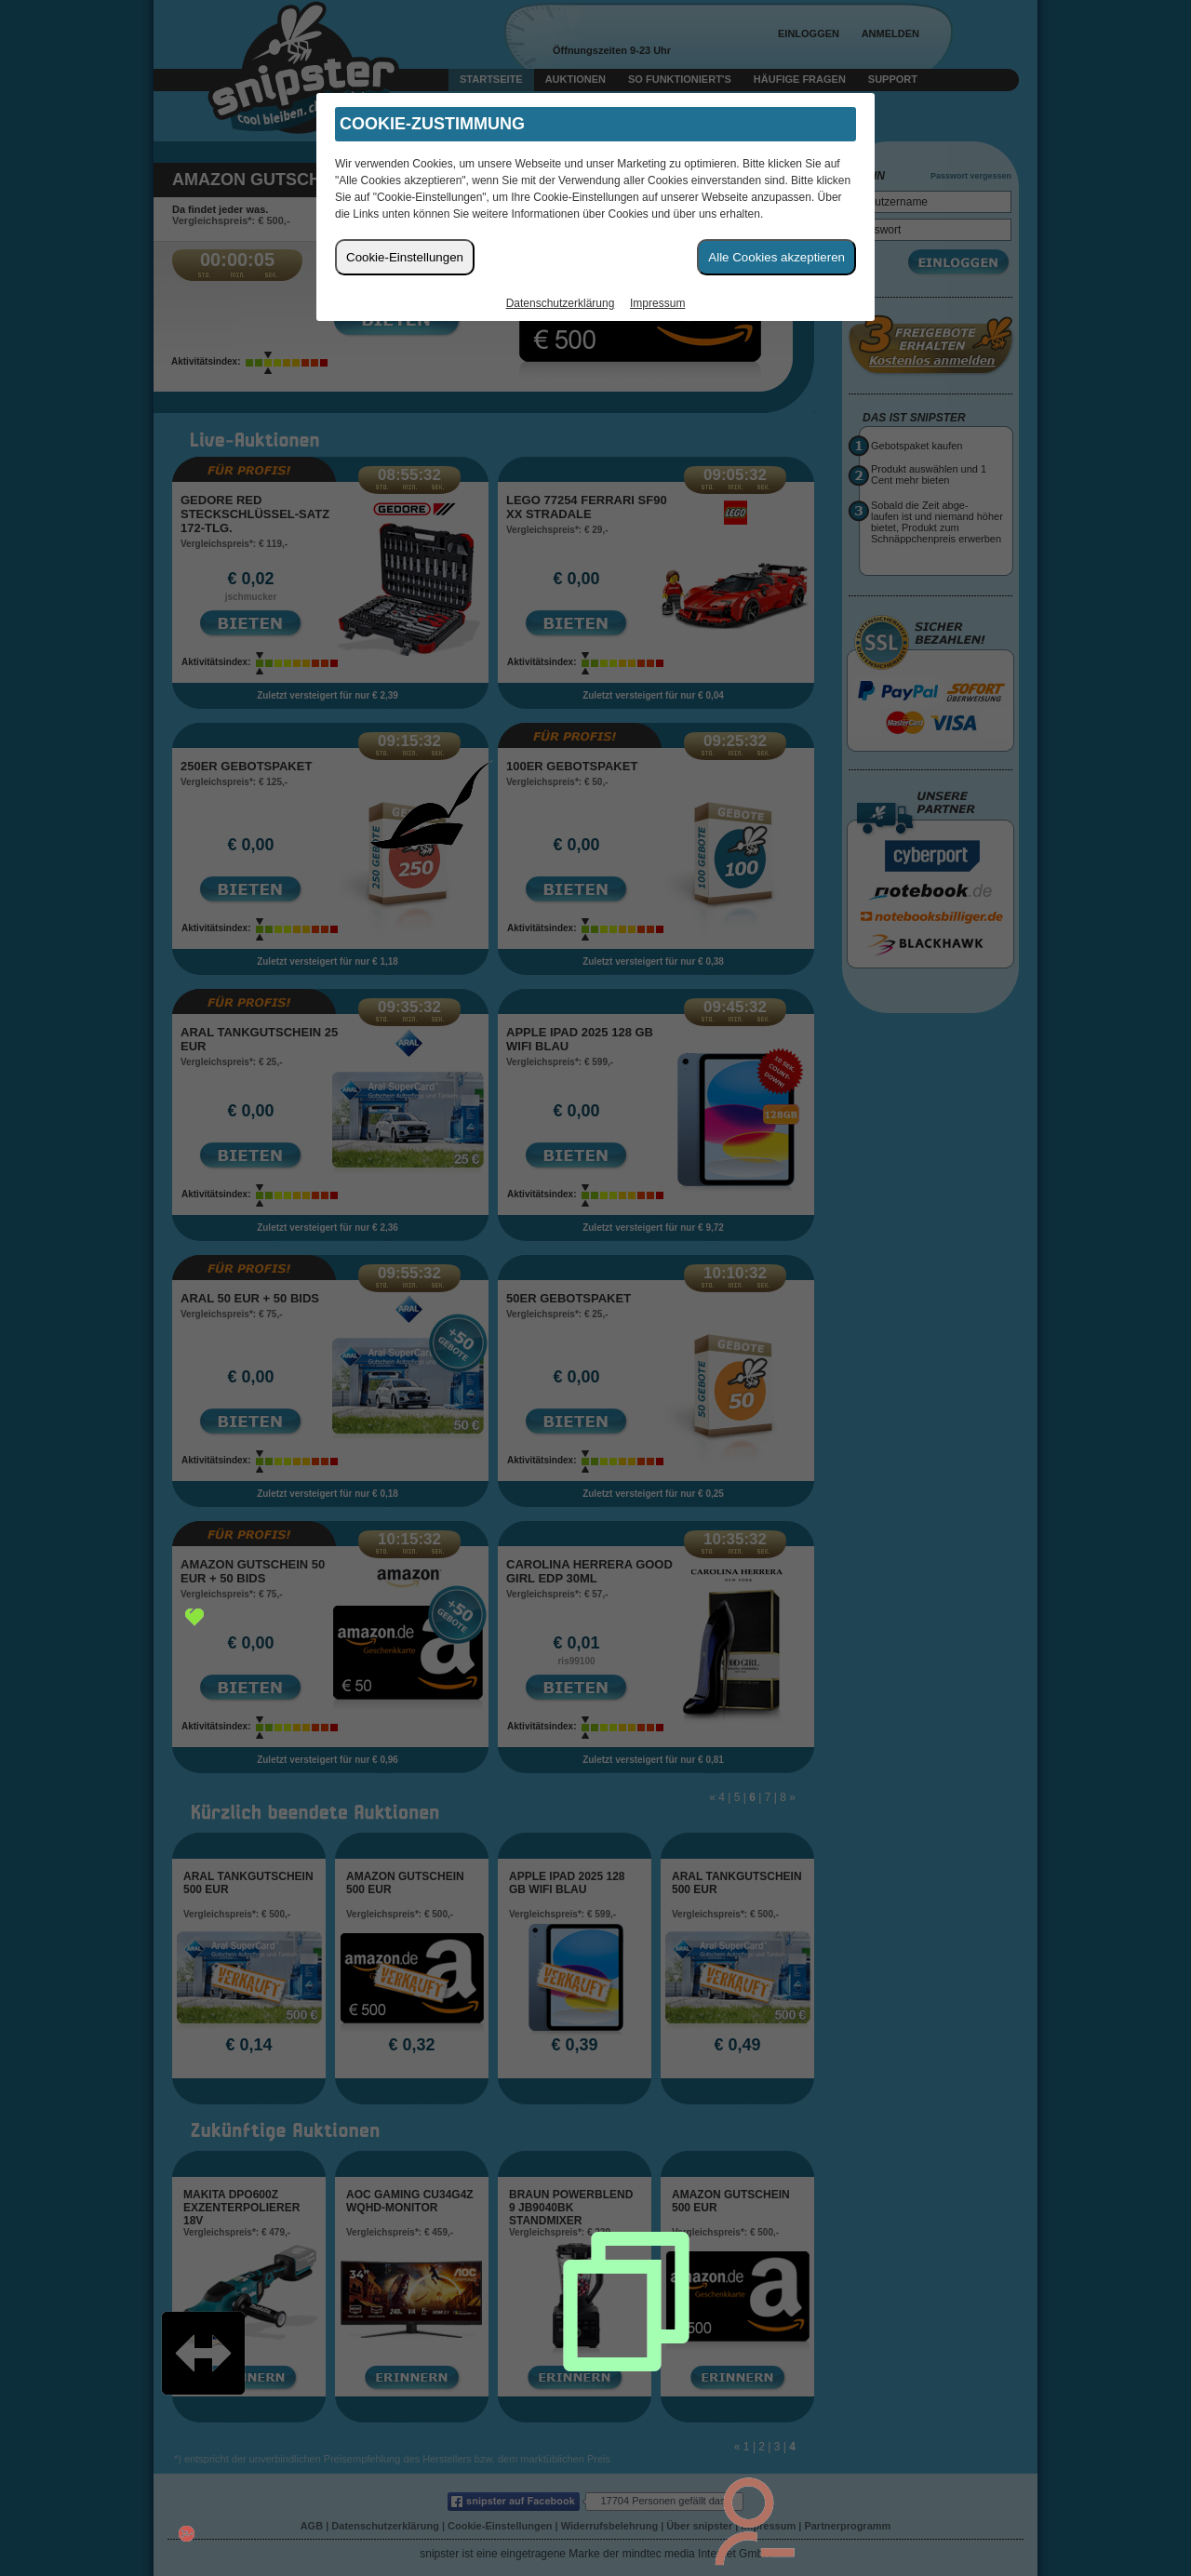 This screenshot has width=1191, height=2576. What do you see at coordinates (186, 2533) in the screenshot?
I see `open namuwiki website` at bounding box center [186, 2533].